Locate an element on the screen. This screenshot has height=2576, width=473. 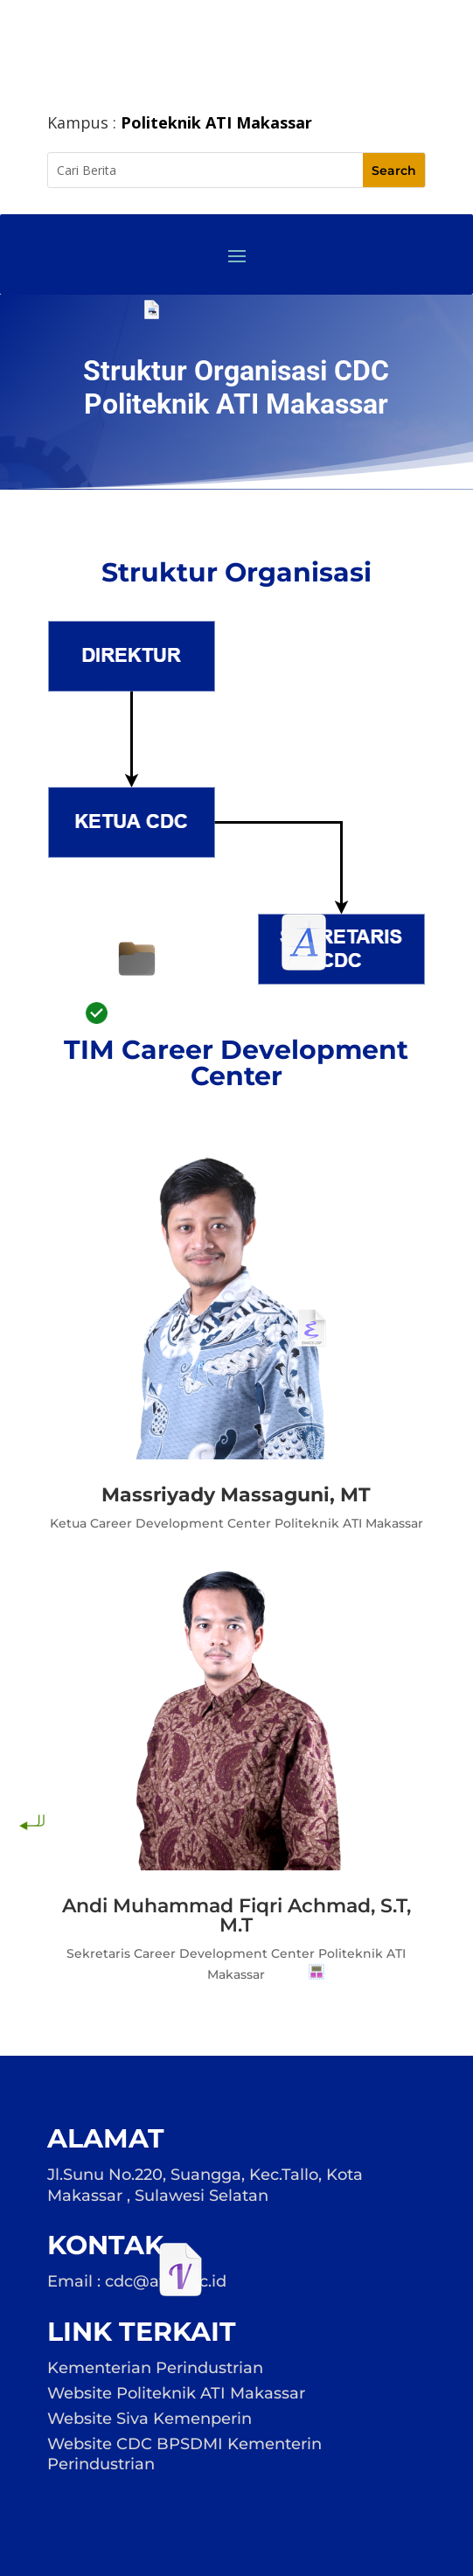
select all items in the current view is located at coordinates (316, 1972).